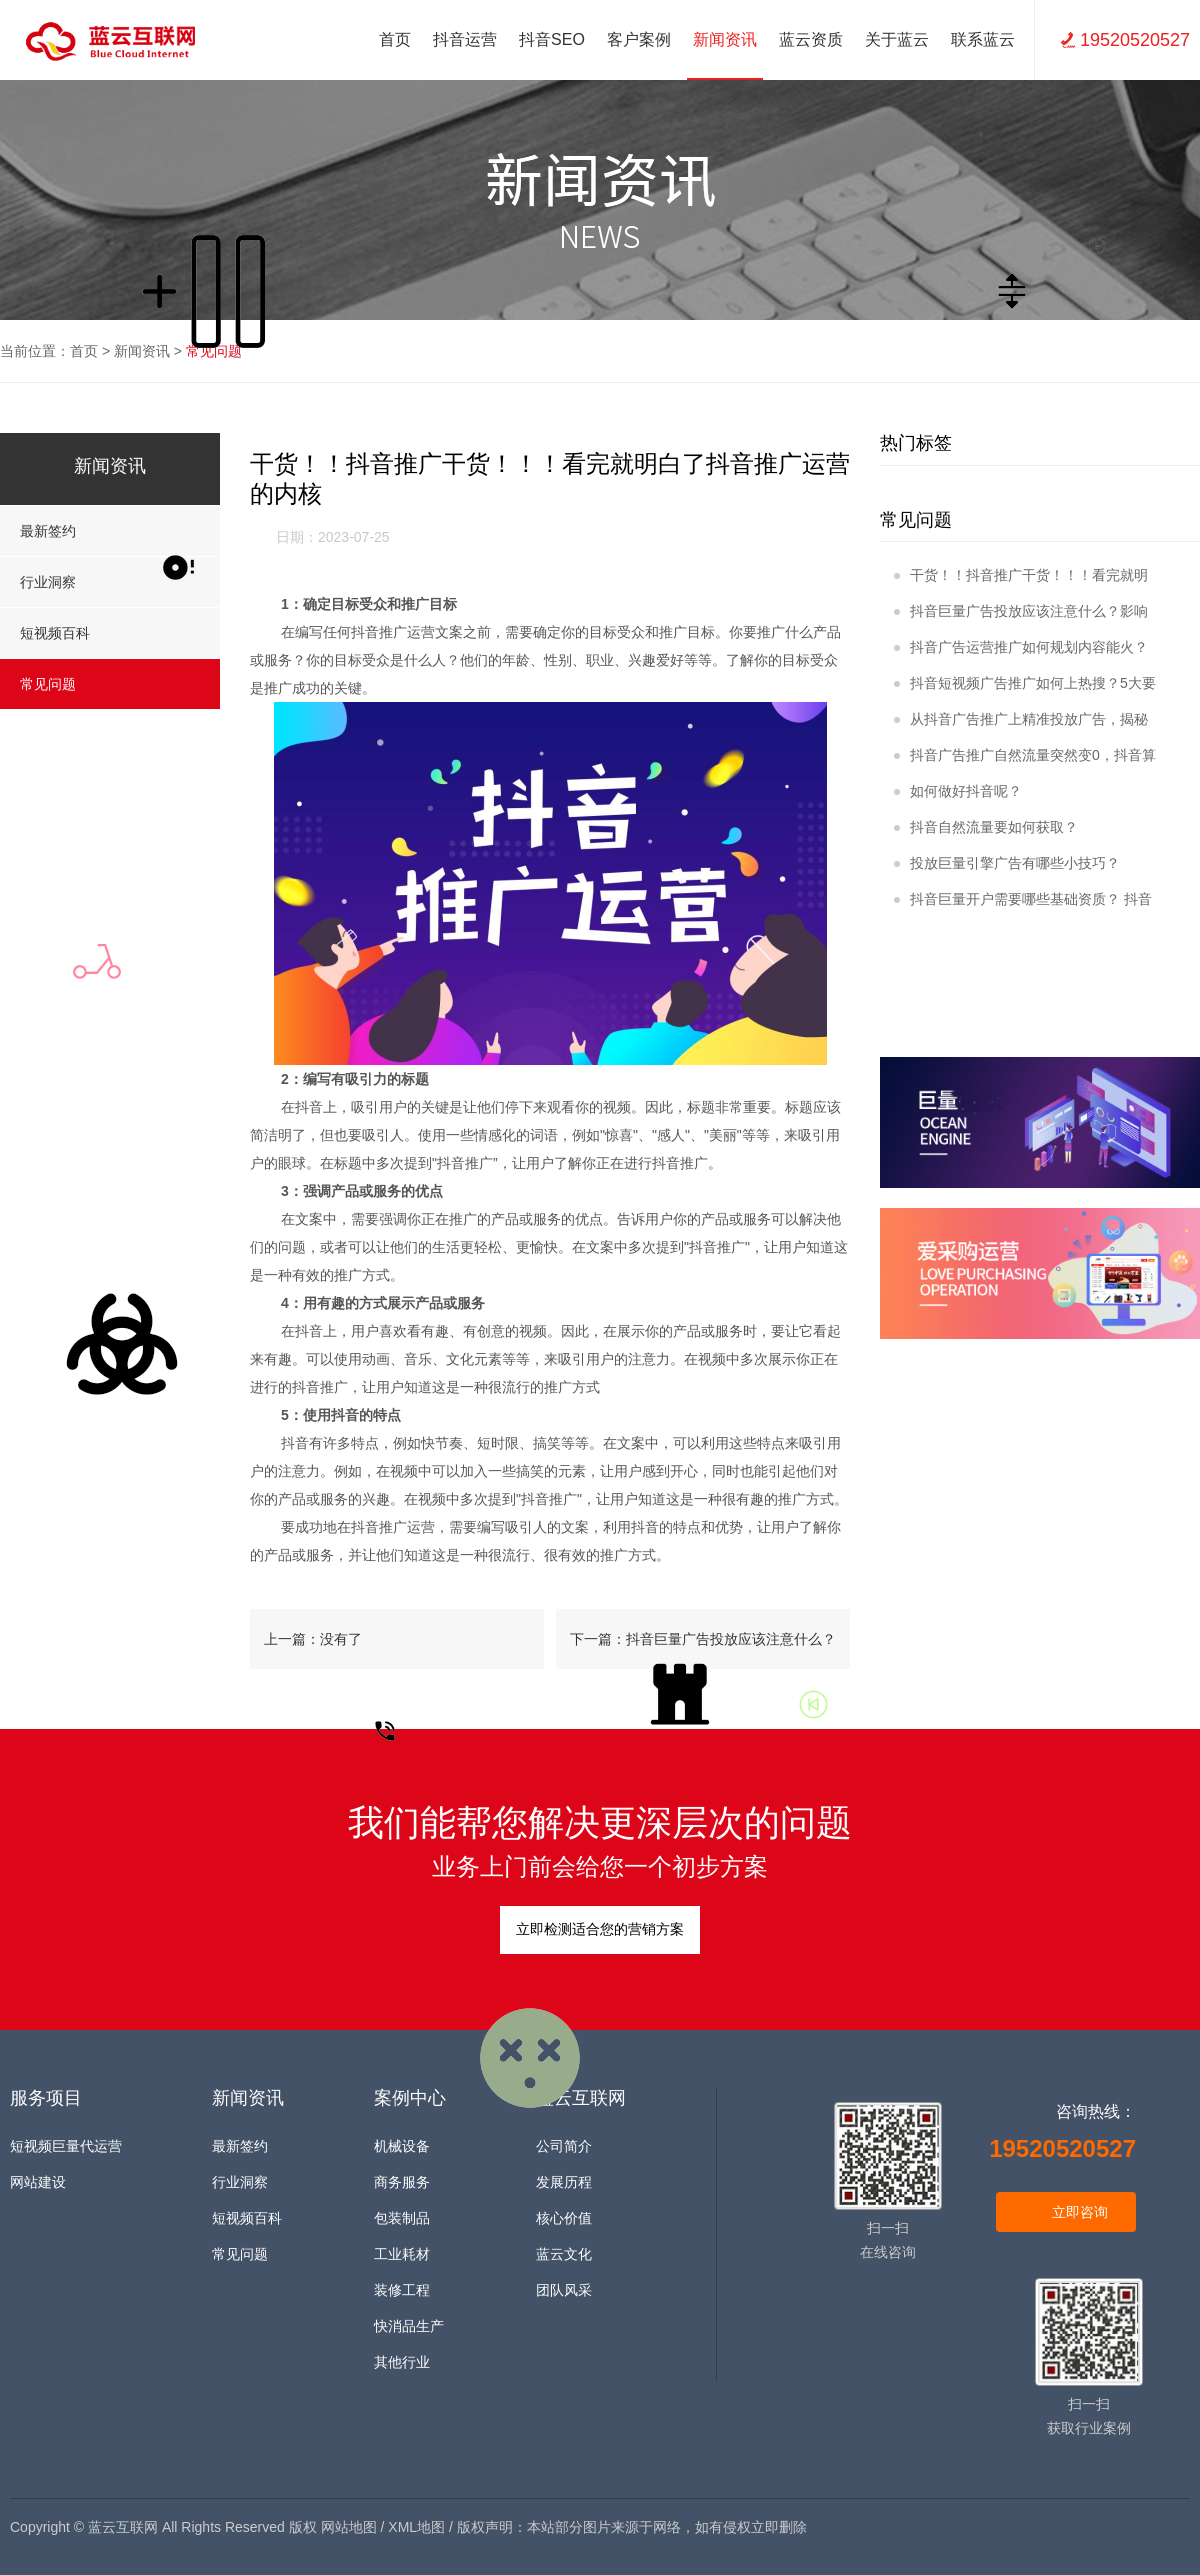  Describe the element at coordinates (213, 291) in the screenshot. I see `add a column to the left` at that location.